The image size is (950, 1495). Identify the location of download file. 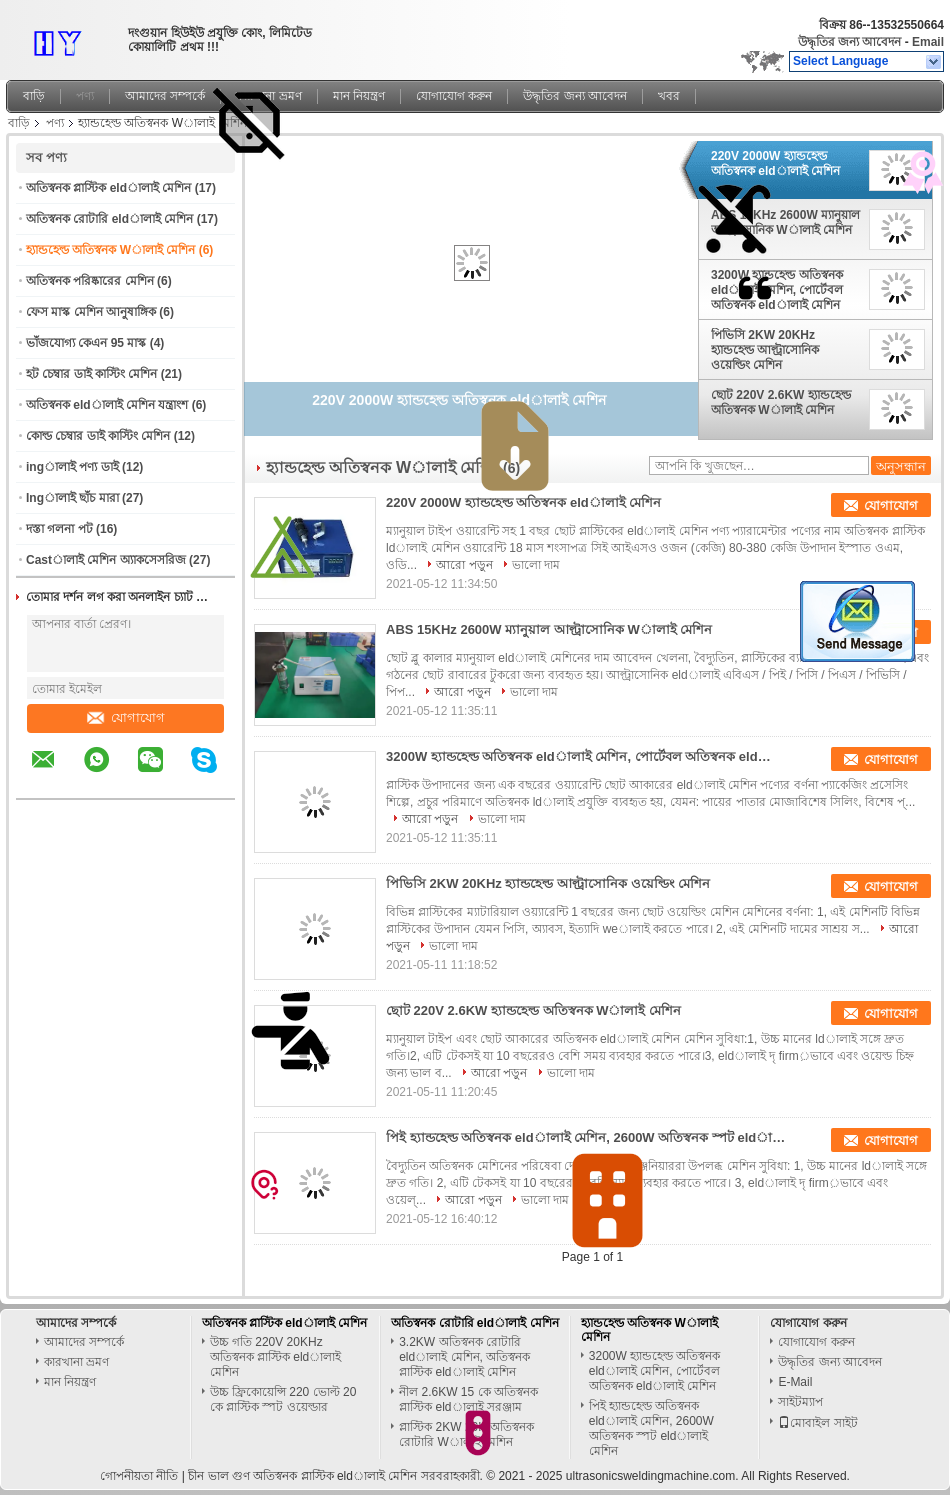
(515, 446).